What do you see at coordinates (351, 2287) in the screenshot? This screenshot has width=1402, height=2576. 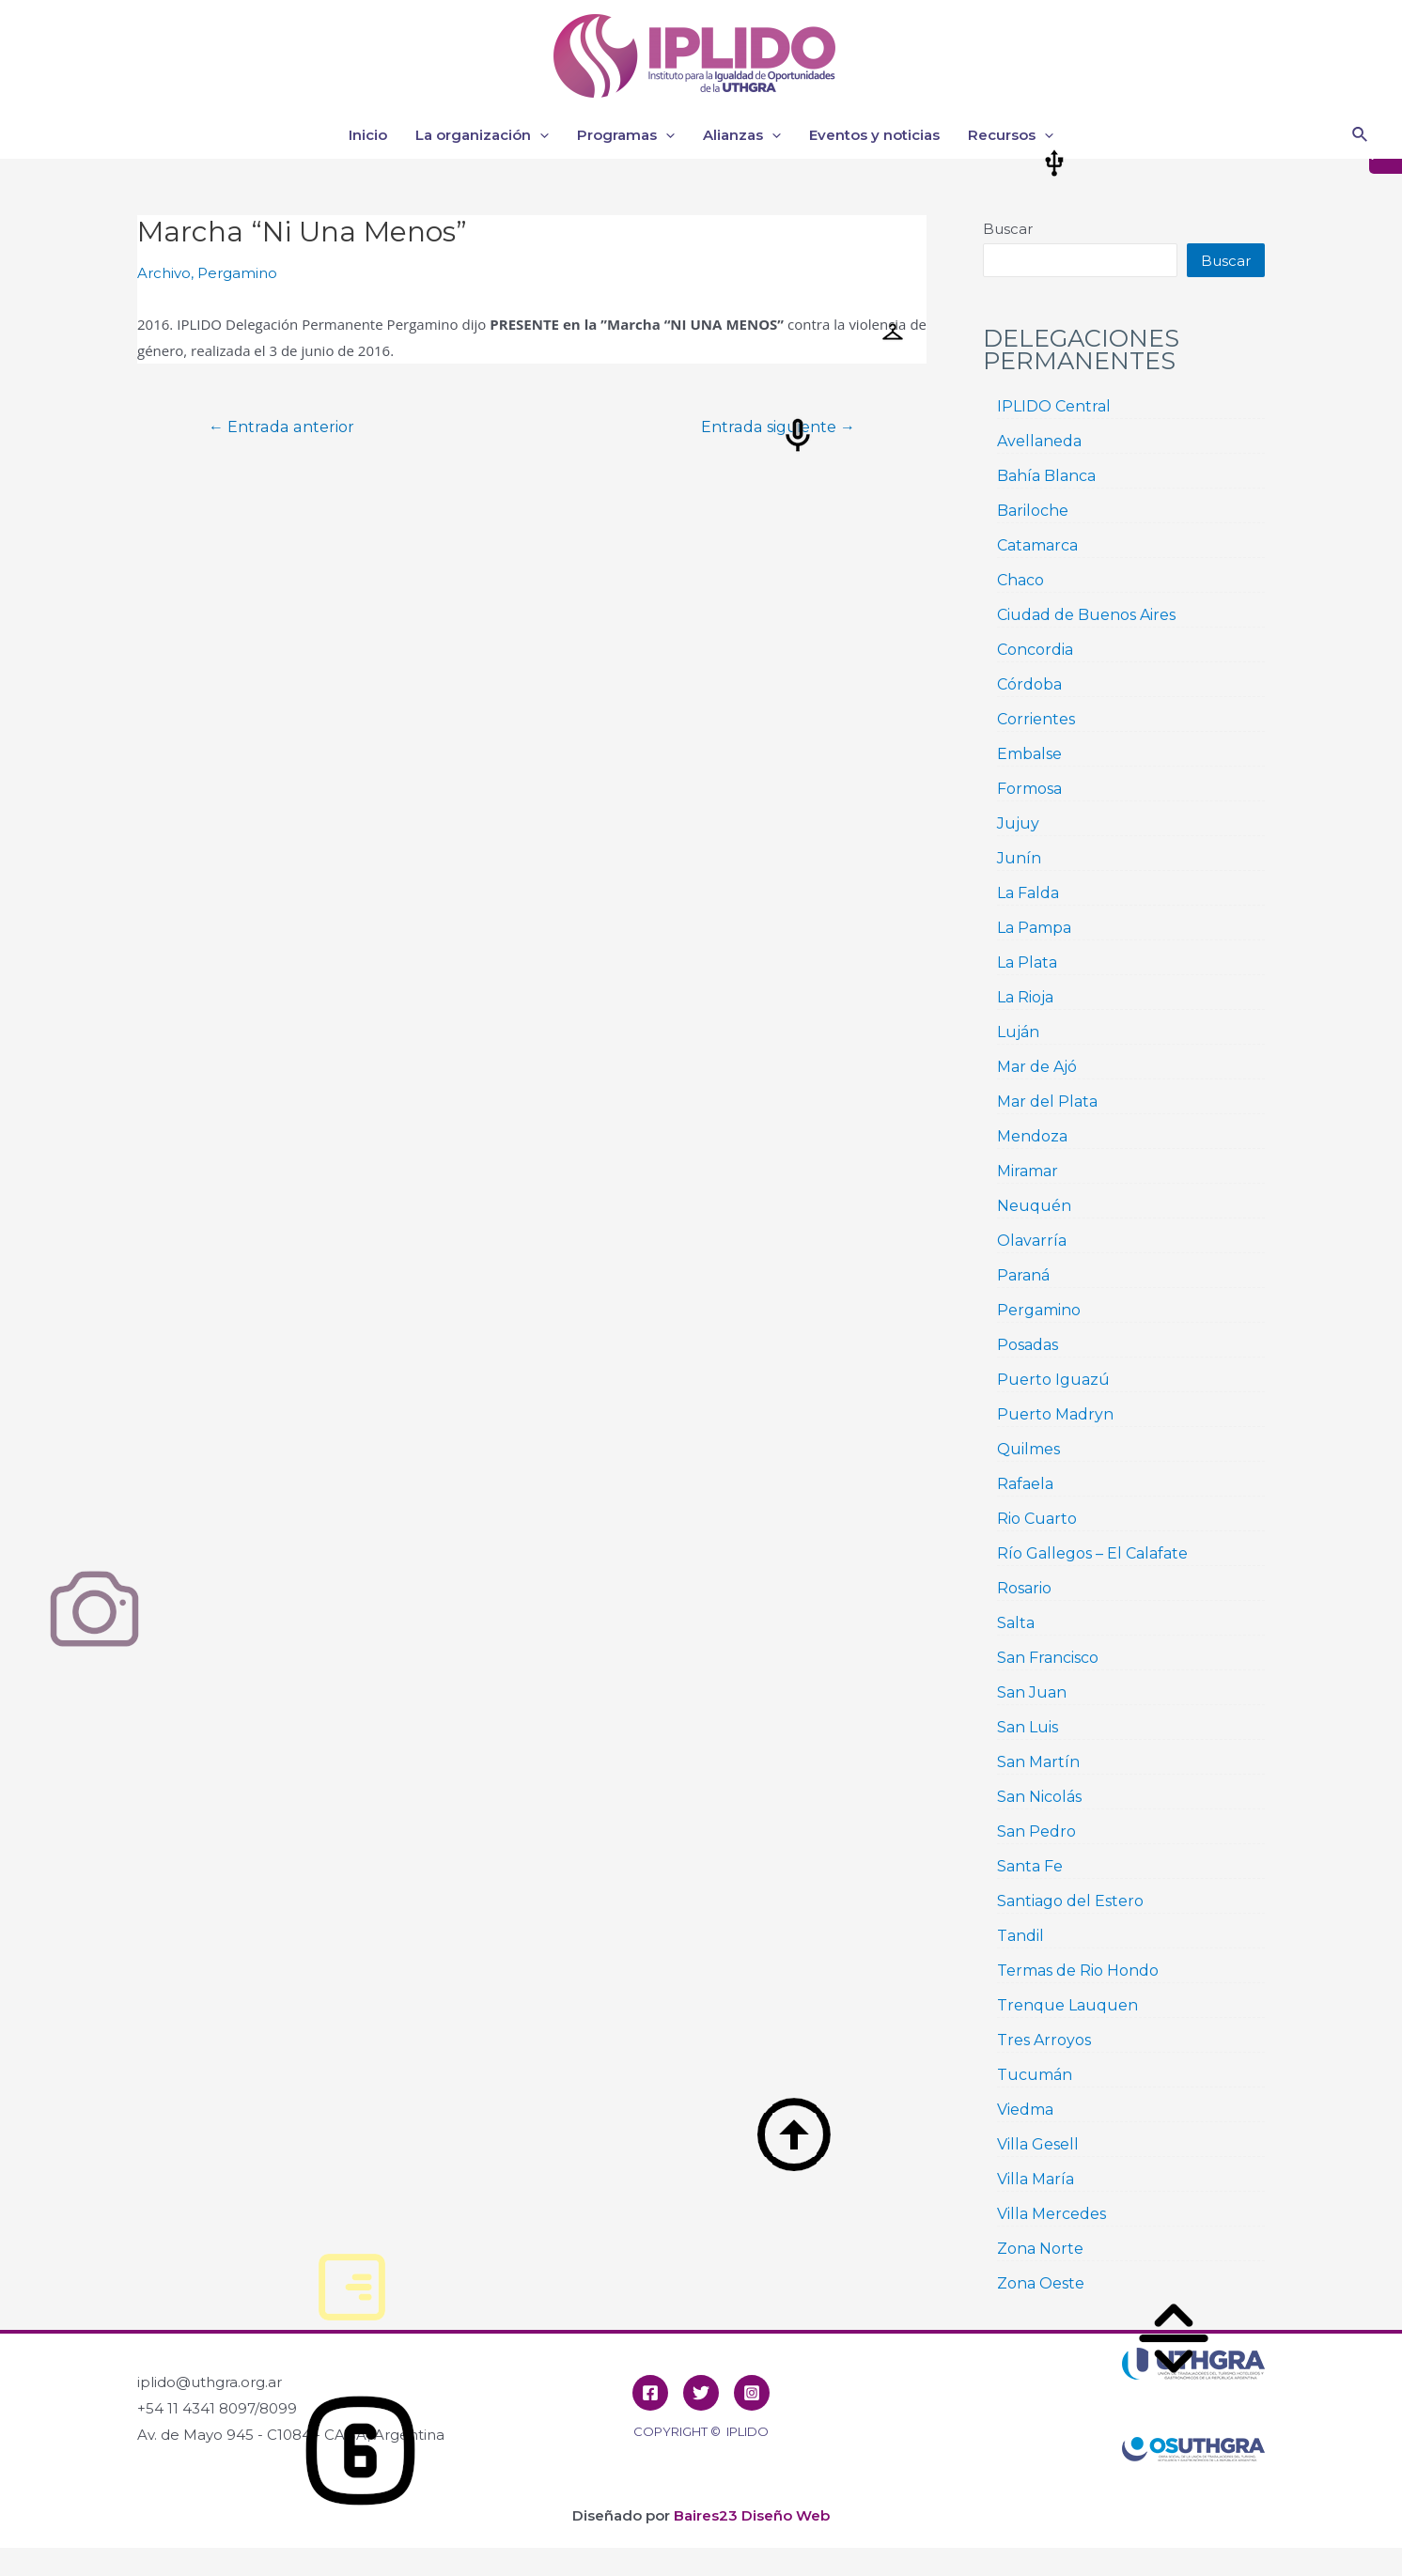 I see `align content to the right middle of a container` at bounding box center [351, 2287].